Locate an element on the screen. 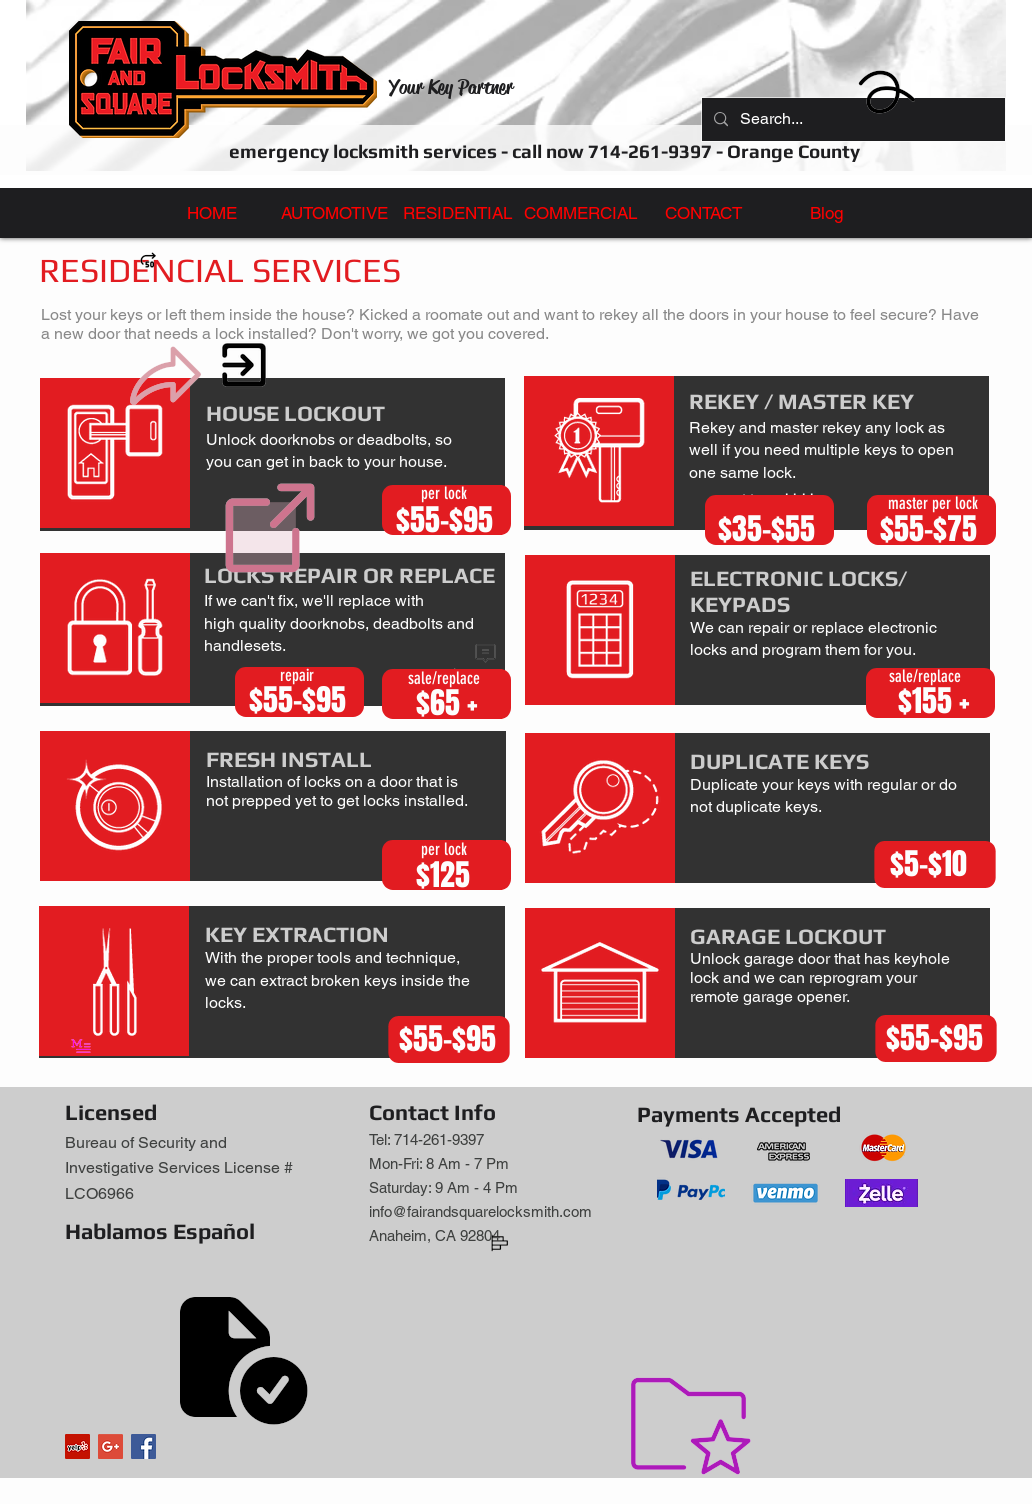  open chat or messaging is located at coordinates (485, 652).